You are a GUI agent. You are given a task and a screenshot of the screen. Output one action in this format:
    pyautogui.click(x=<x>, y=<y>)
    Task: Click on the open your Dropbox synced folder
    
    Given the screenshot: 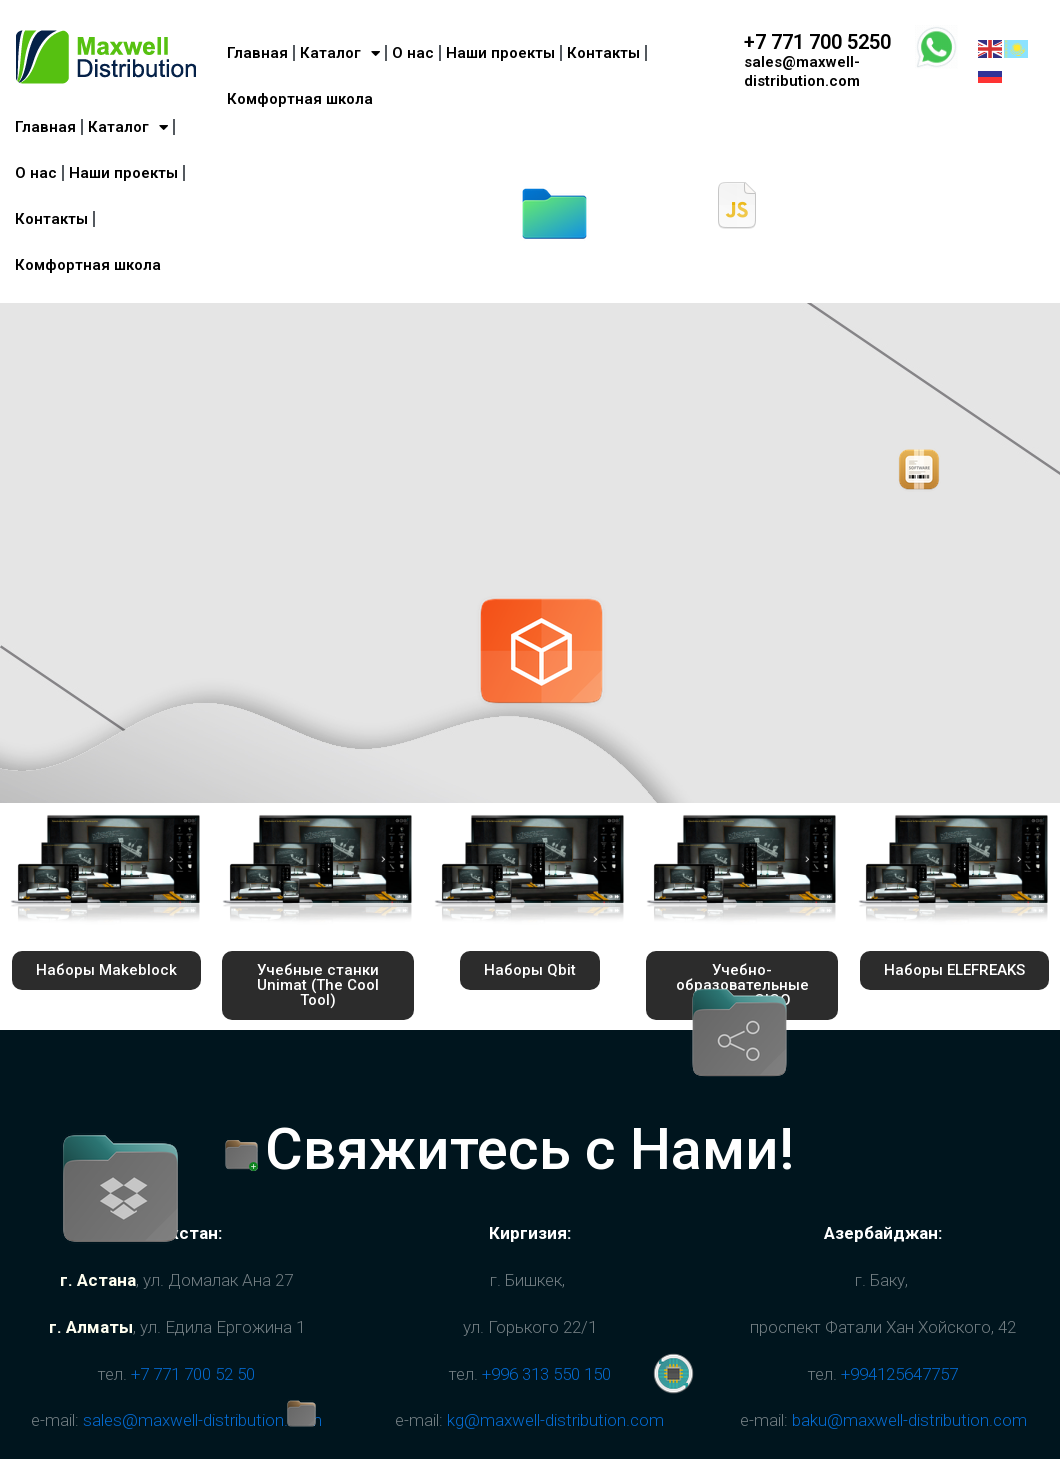 What is the action you would take?
    pyautogui.click(x=120, y=1188)
    